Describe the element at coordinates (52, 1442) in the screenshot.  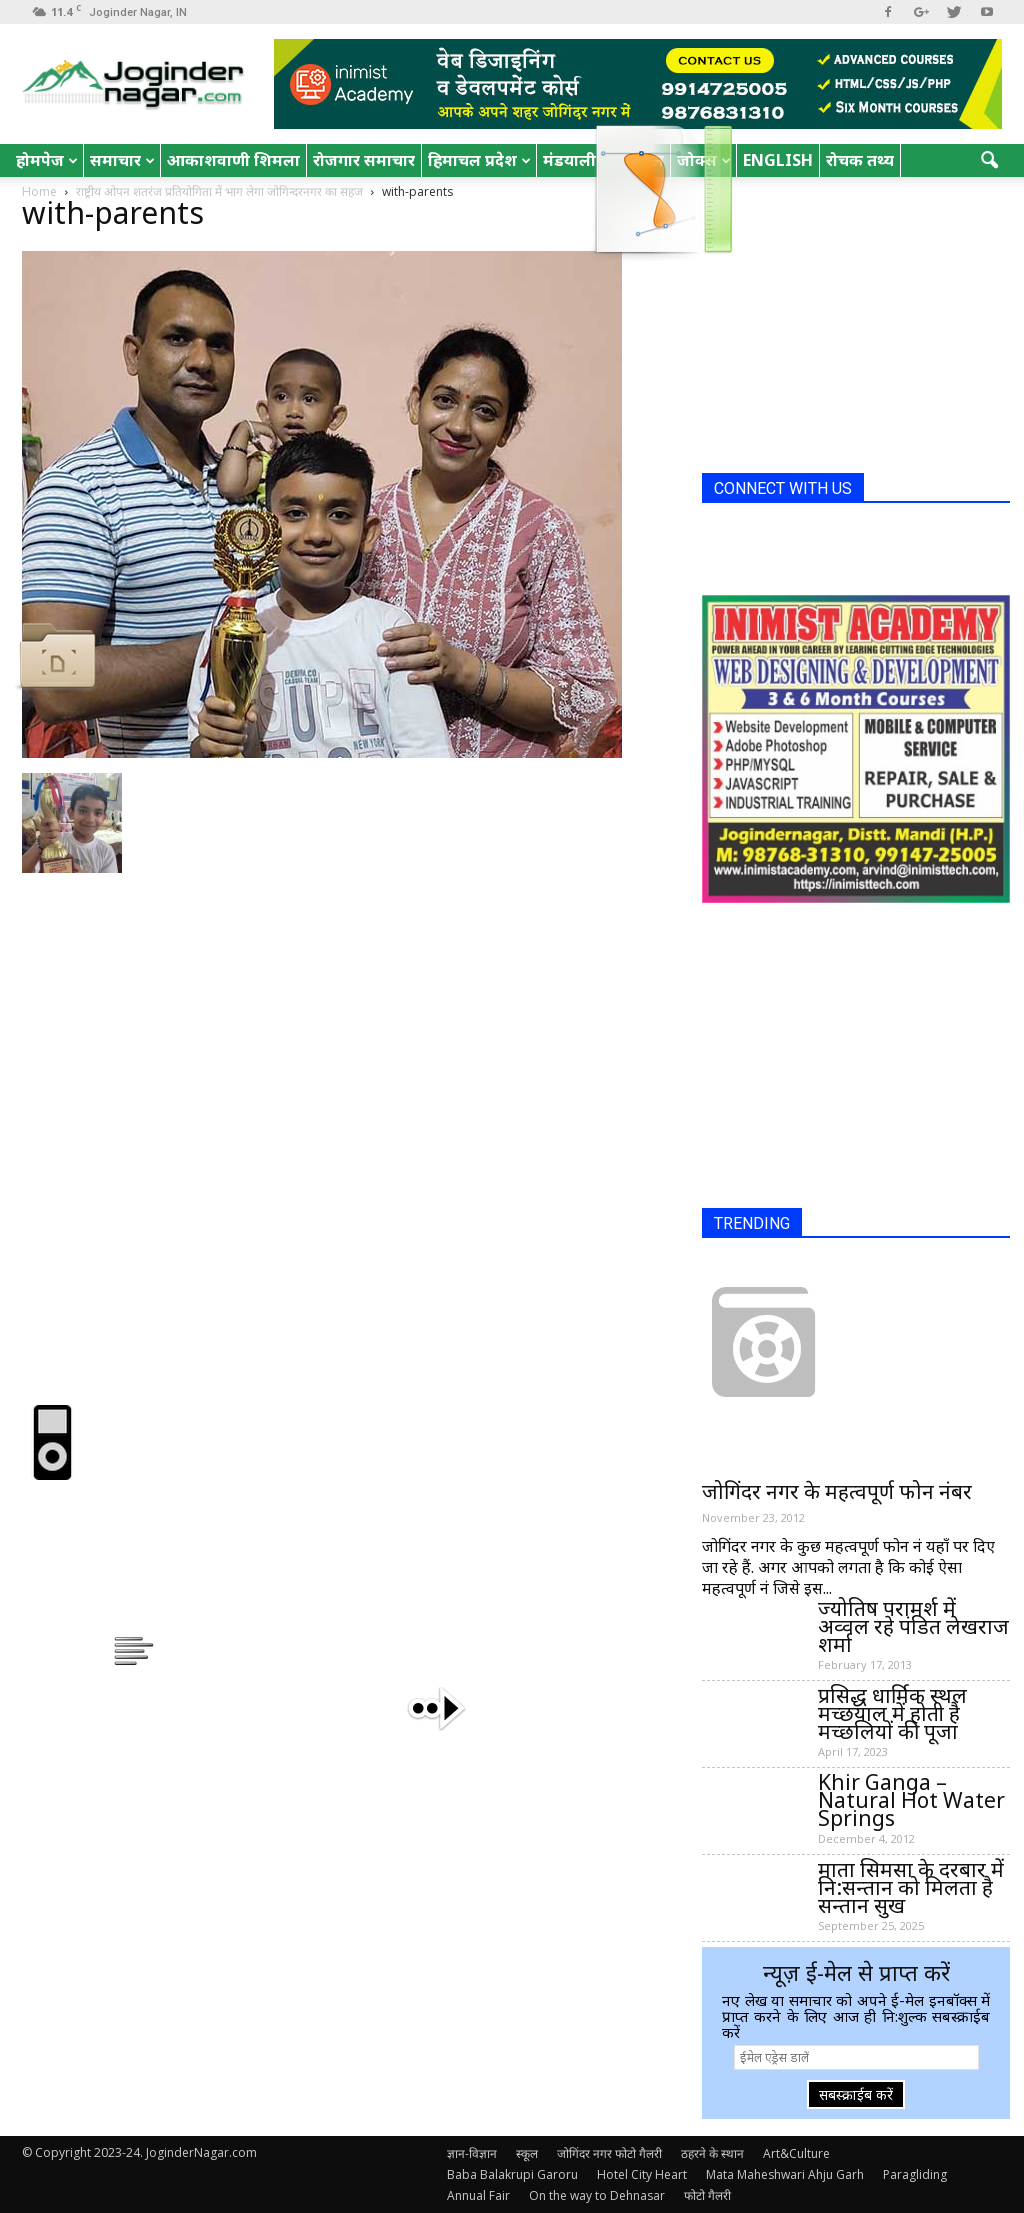
I see `iPod nano device in sidebar` at that location.